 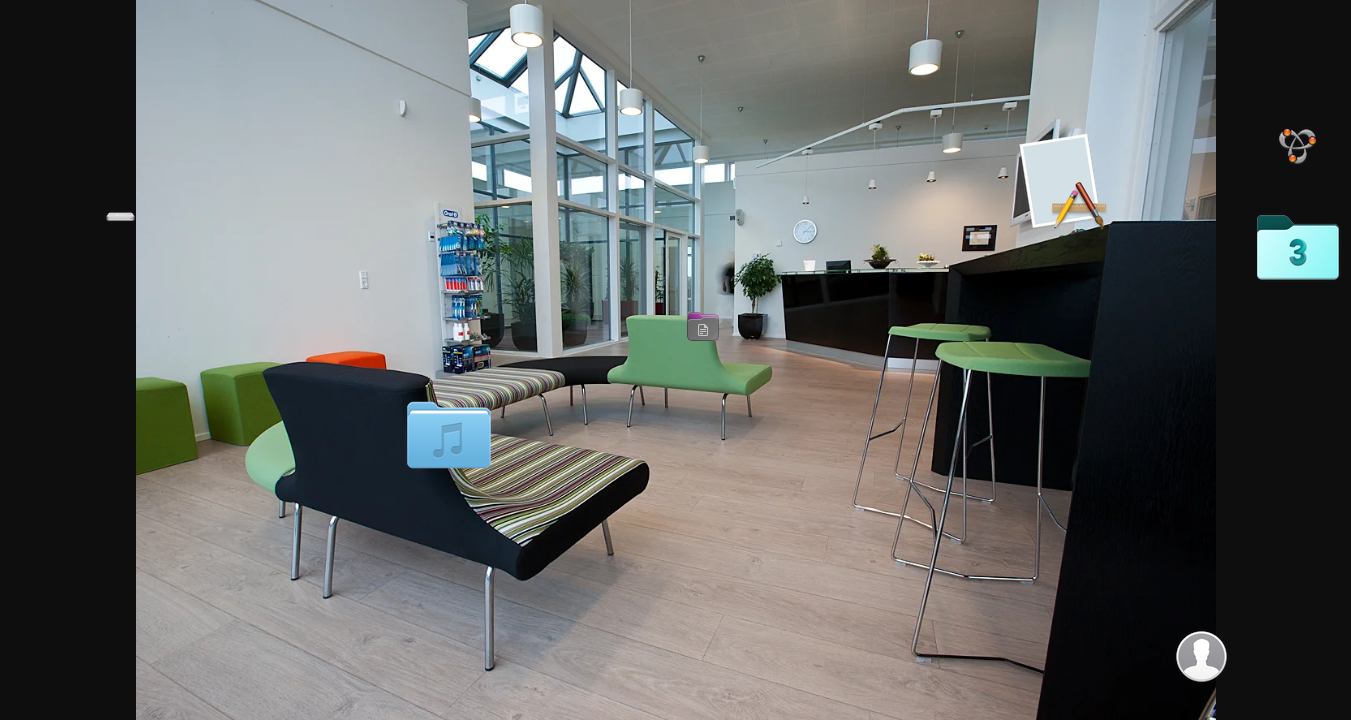 I want to click on access bonjour network discovery settings, so click(x=1297, y=146).